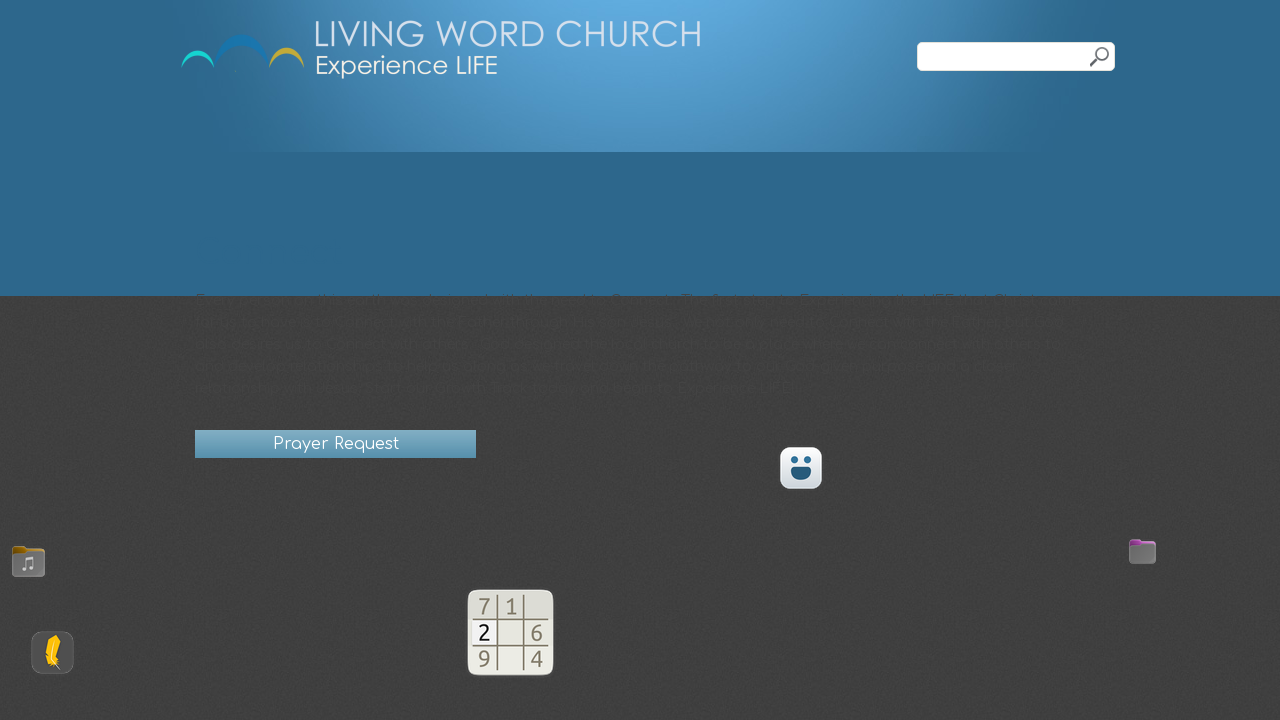 This screenshot has height=720, width=1280. Describe the element at coordinates (1142, 551) in the screenshot. I see `open file folder` at that location.